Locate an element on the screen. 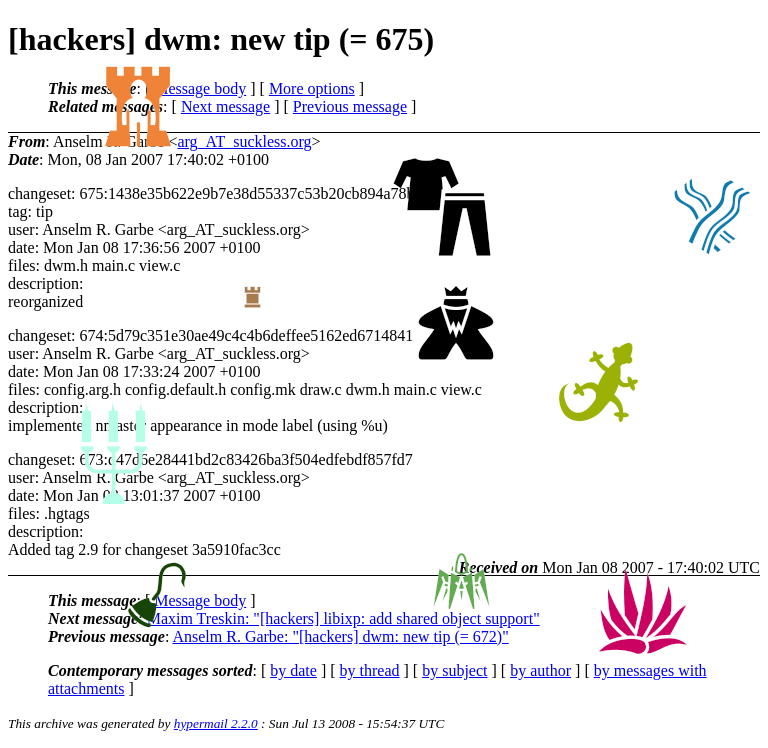 Image resolution: width=768 pixels, height=748 pixels. gecko or lizard character in a game interface is located at coordinates (598, 382).